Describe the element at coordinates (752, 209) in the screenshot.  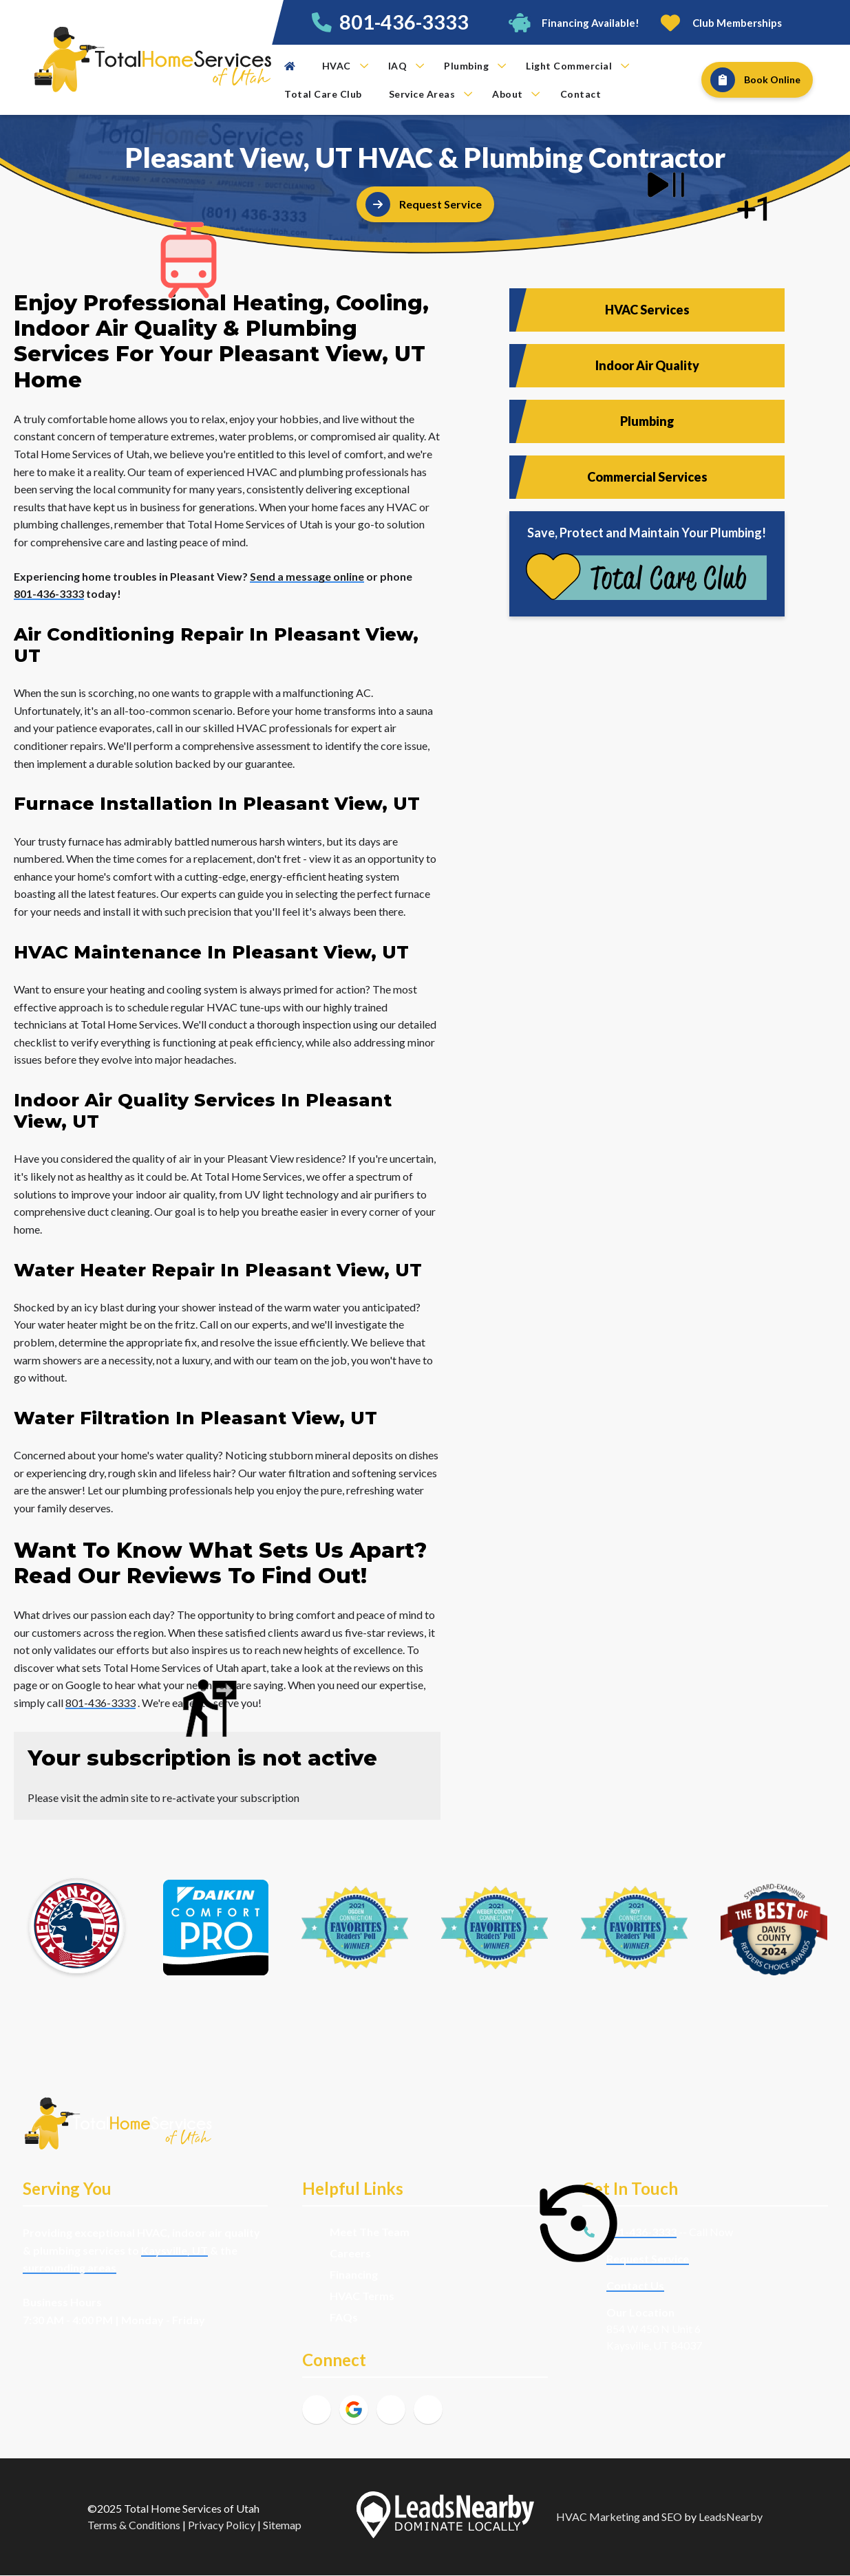
I see `increase exposure by one stop` at that location.